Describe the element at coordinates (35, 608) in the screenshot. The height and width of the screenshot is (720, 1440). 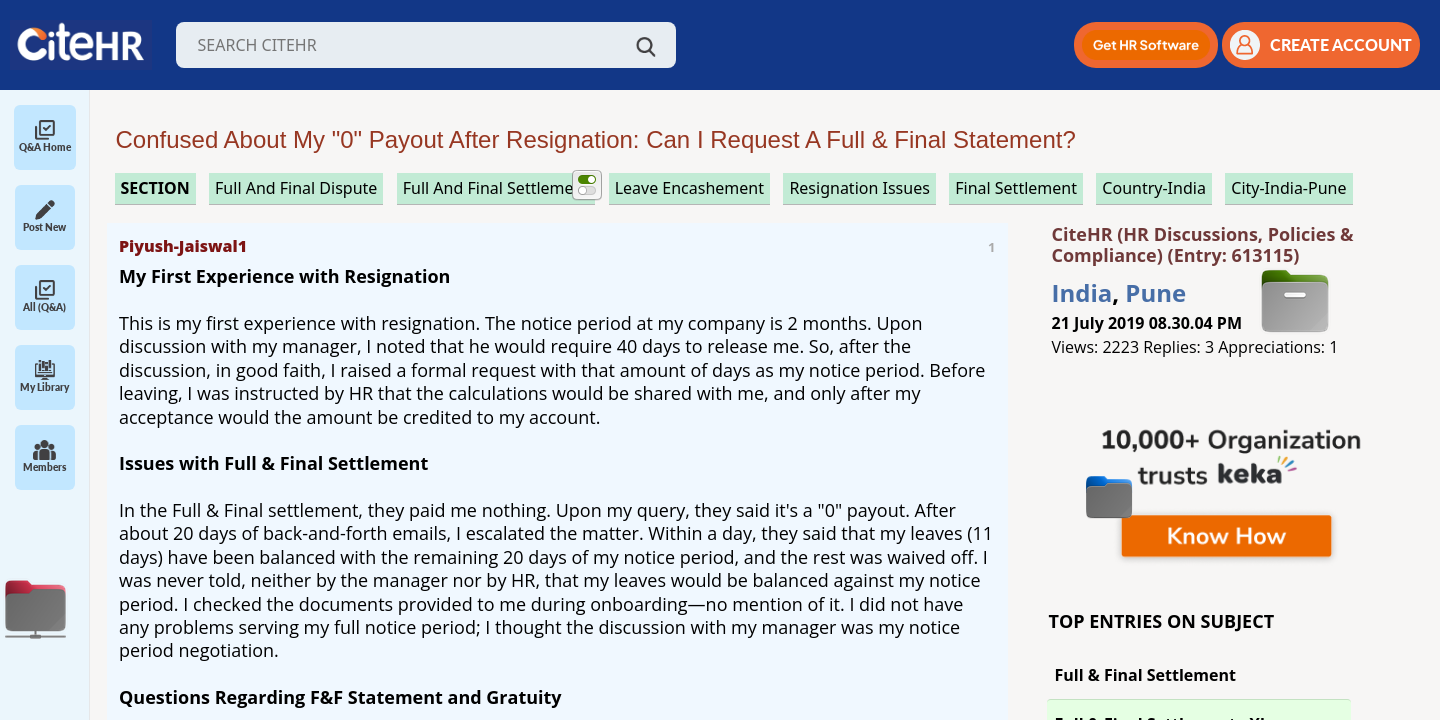
I see `access a remote or network folder` at that location.